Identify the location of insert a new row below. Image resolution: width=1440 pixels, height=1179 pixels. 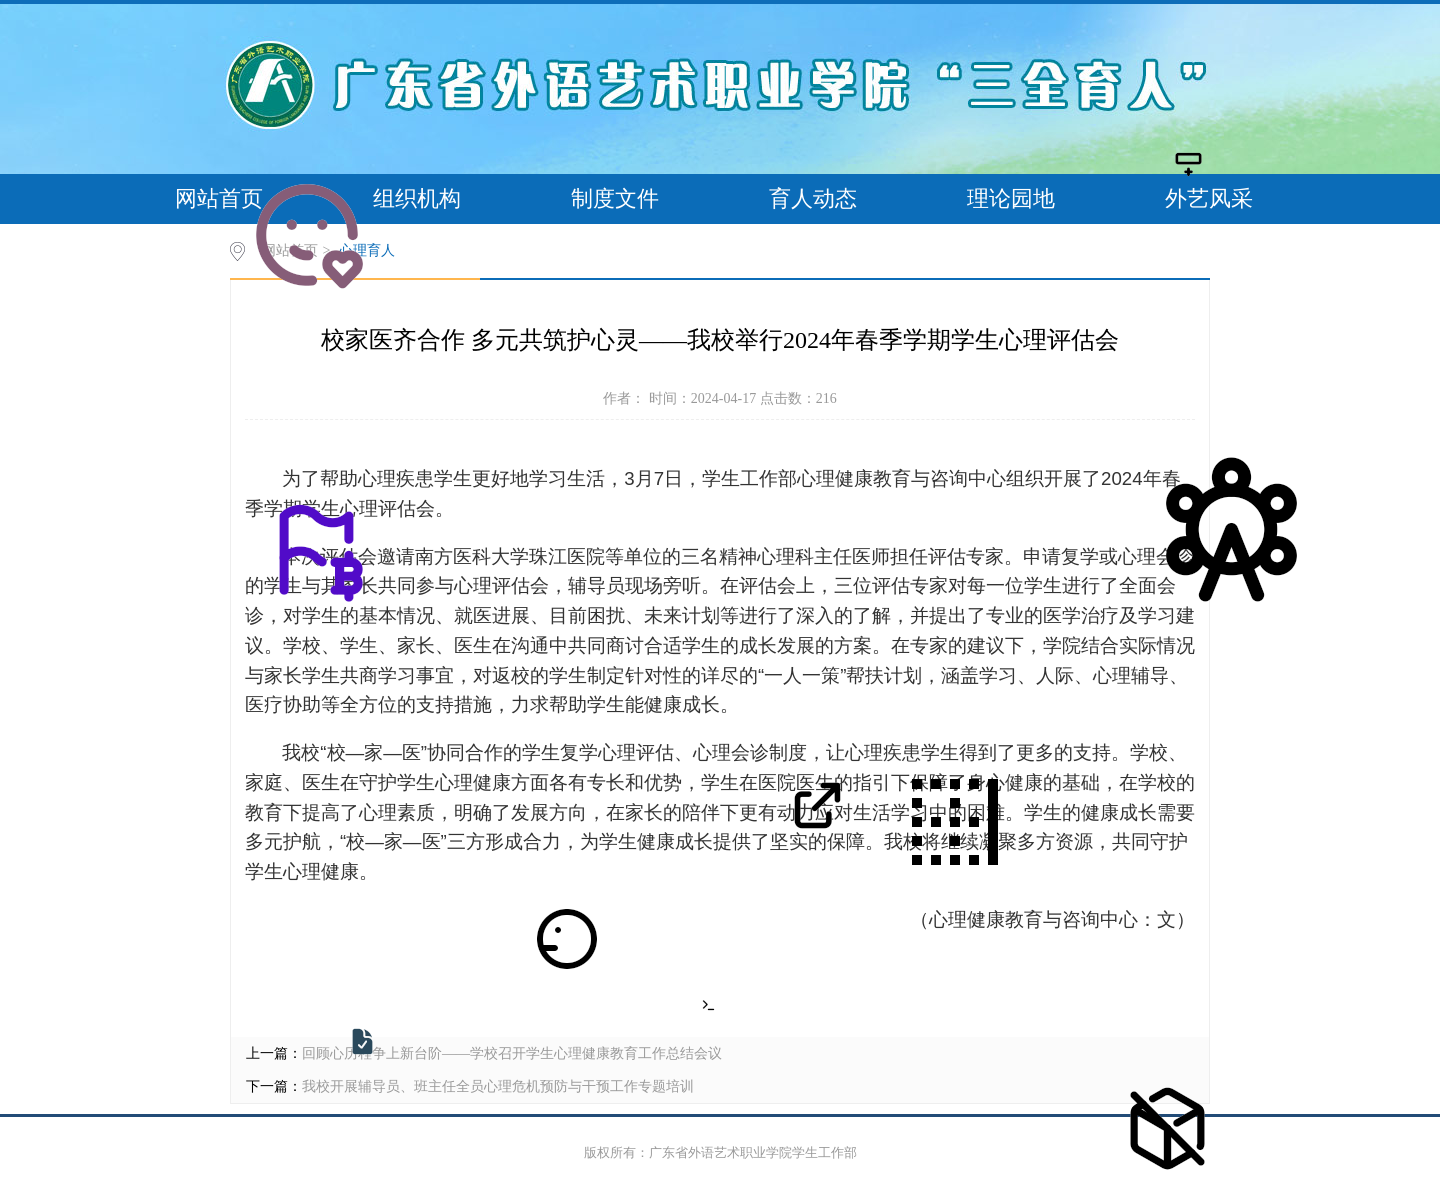
(1188, 164).